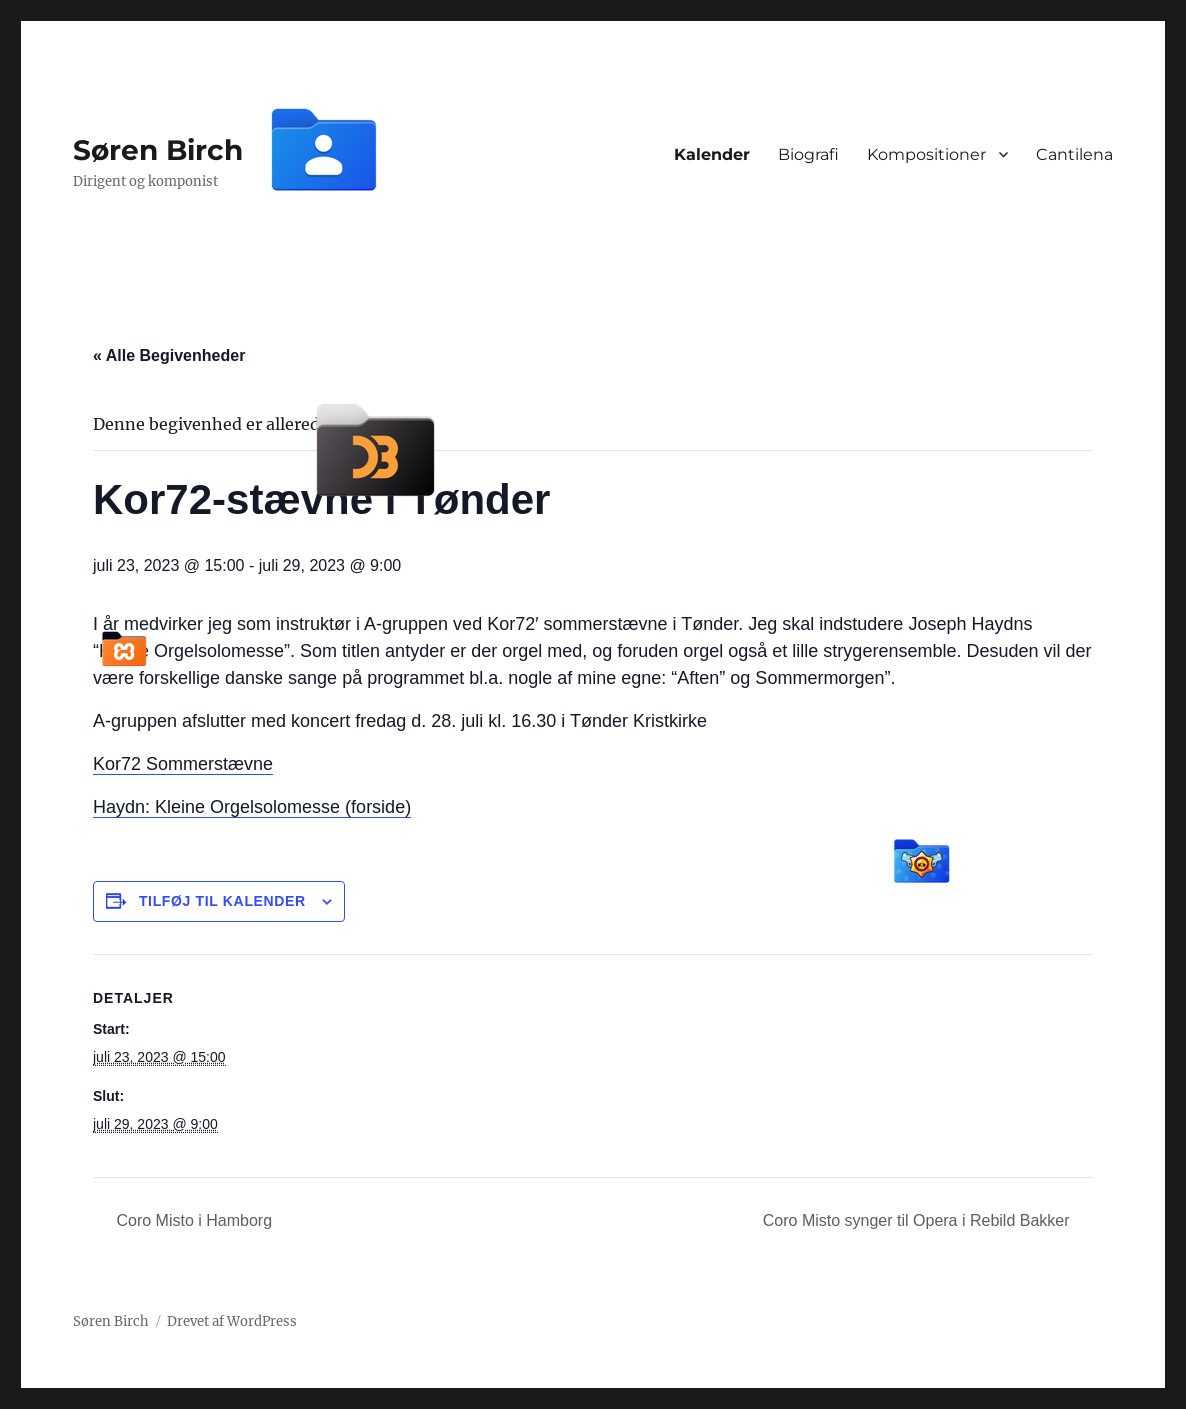  I want to click on open XAMPP local server files folder, so click(124, 650).